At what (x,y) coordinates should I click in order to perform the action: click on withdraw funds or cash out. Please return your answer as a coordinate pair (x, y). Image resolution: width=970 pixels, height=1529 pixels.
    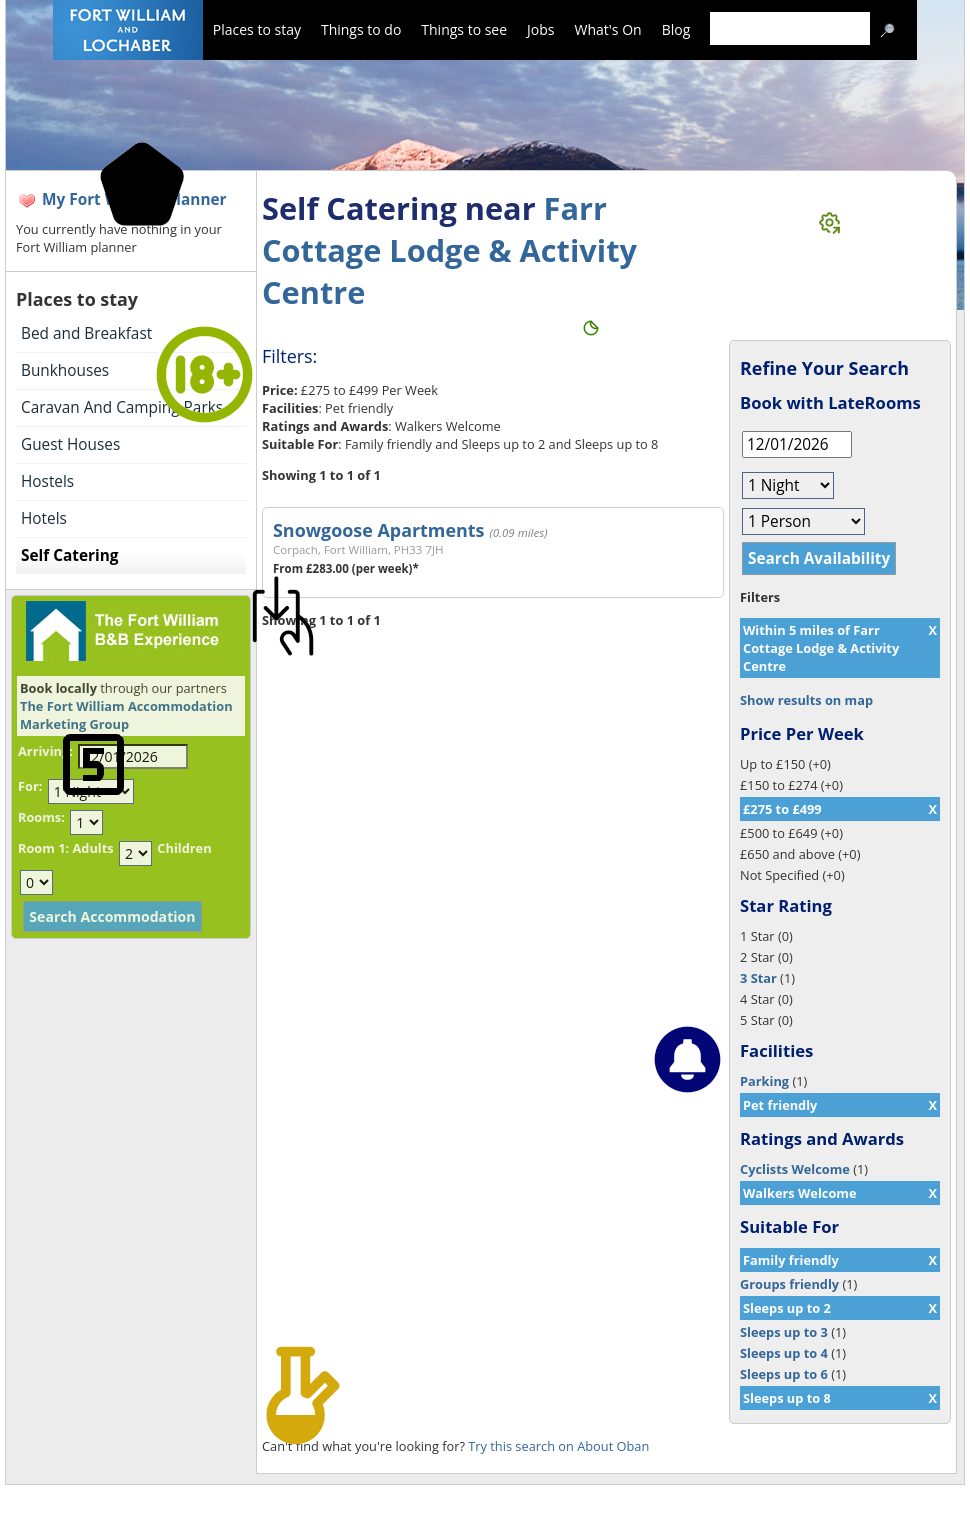
    Looking at the image, I should click on (279, 616).